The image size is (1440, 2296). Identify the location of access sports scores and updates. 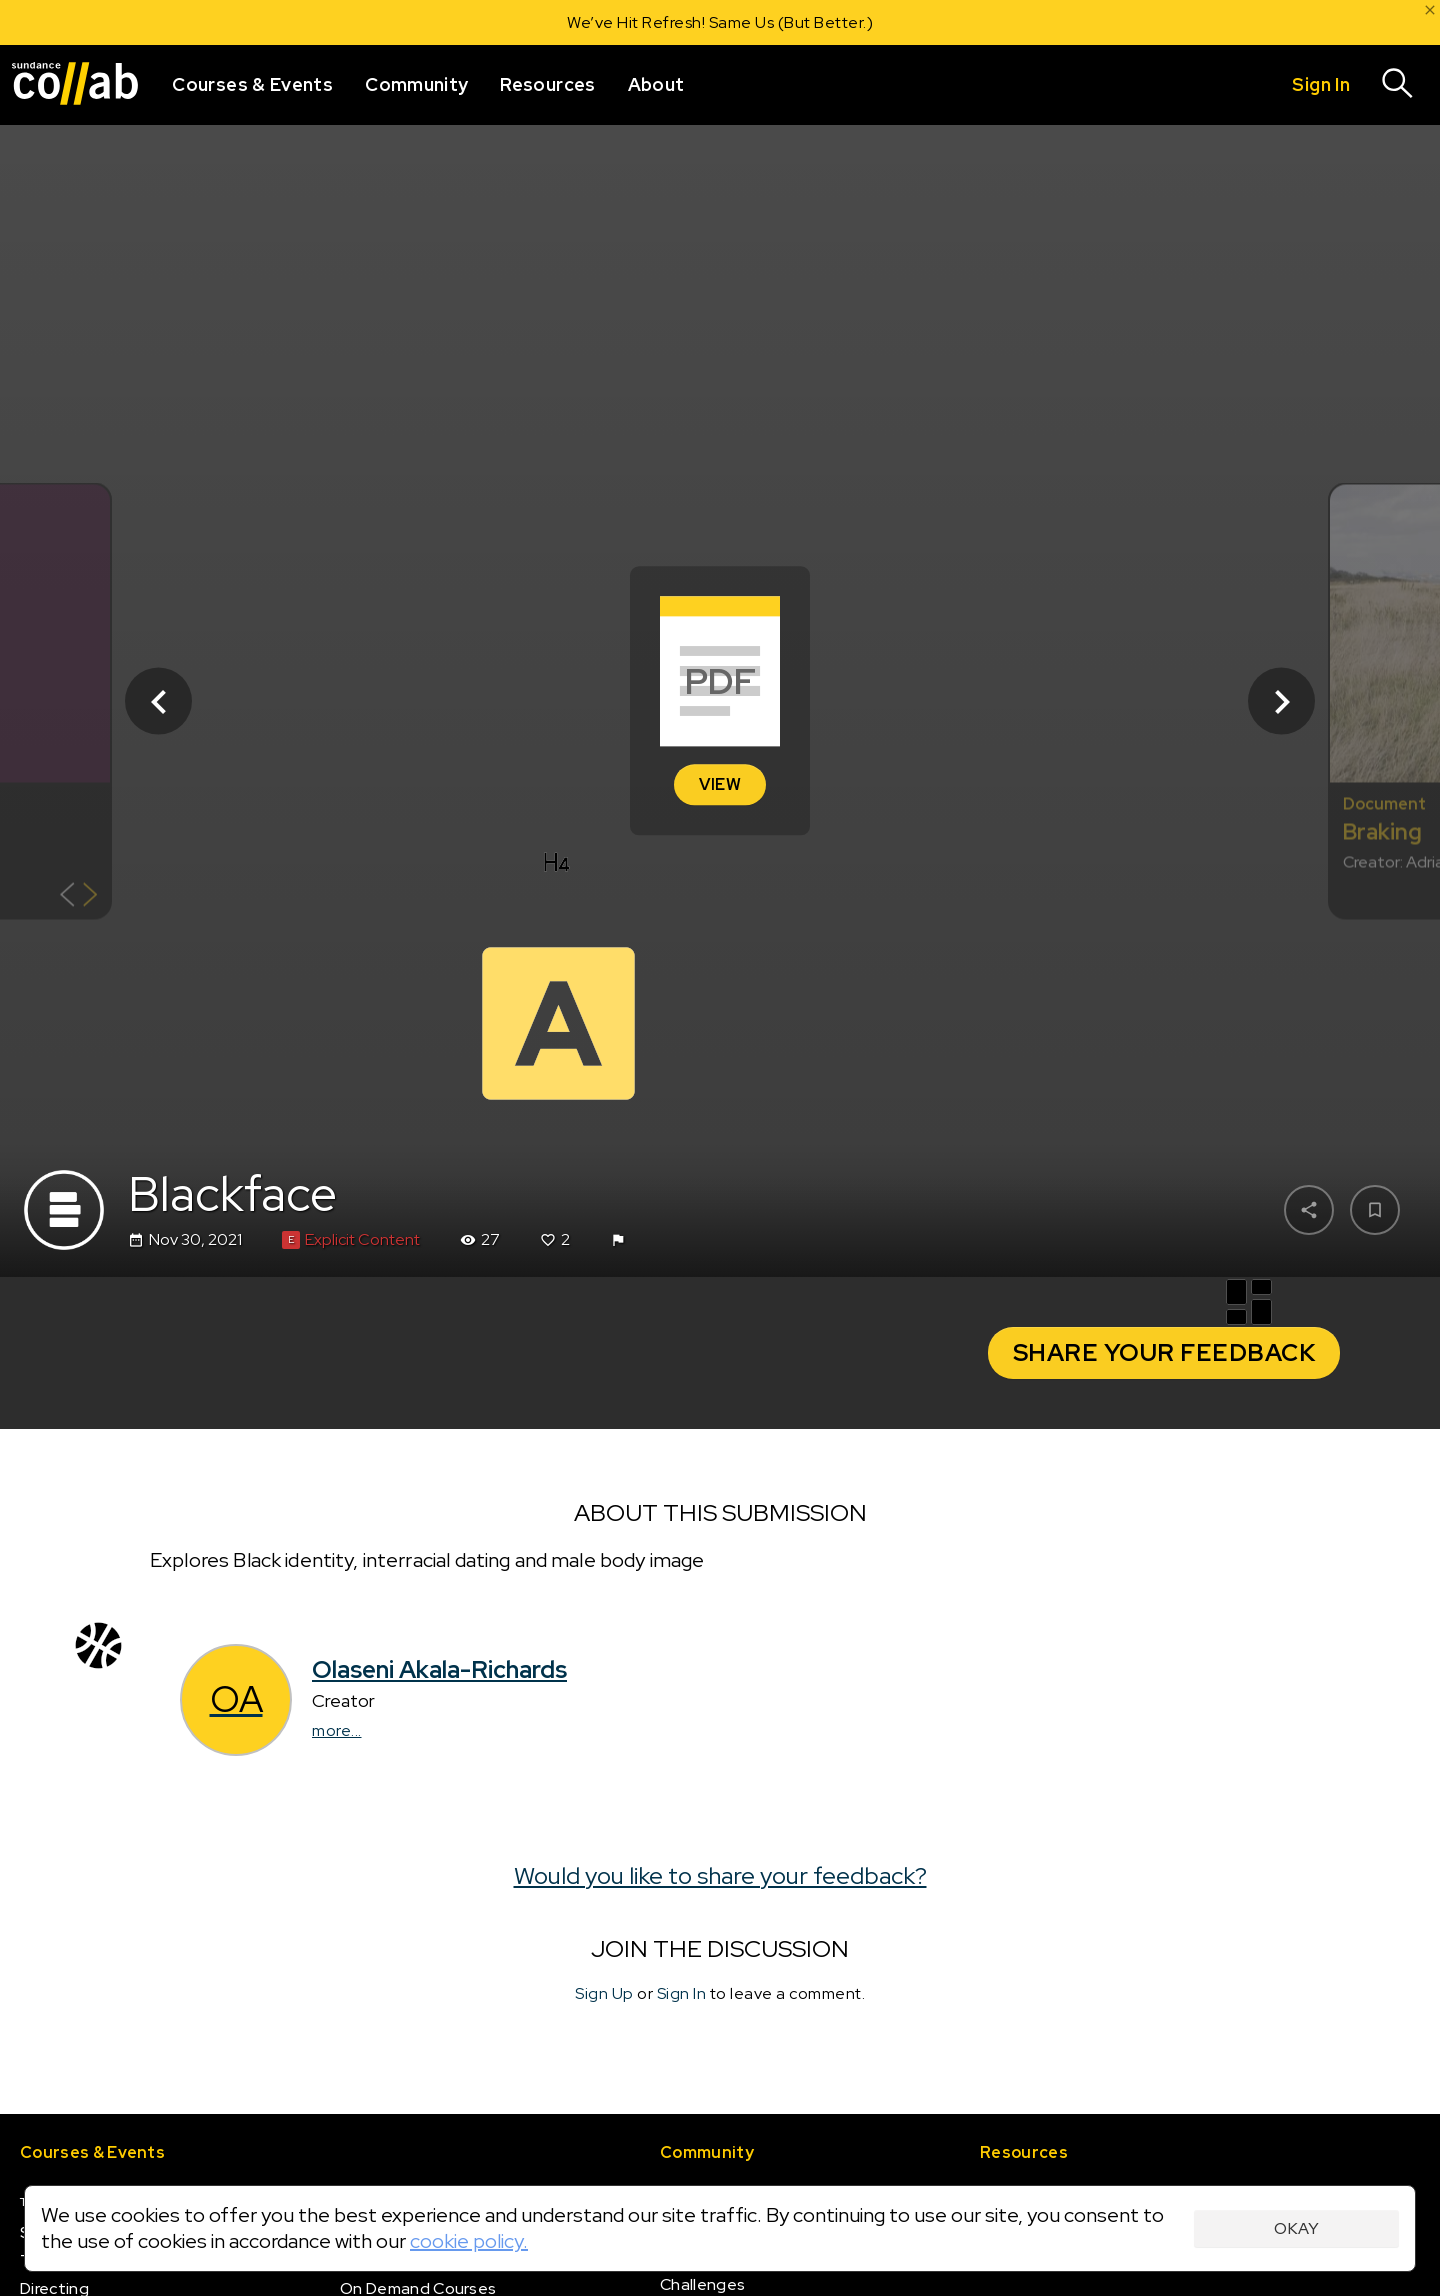
(98, 1645).